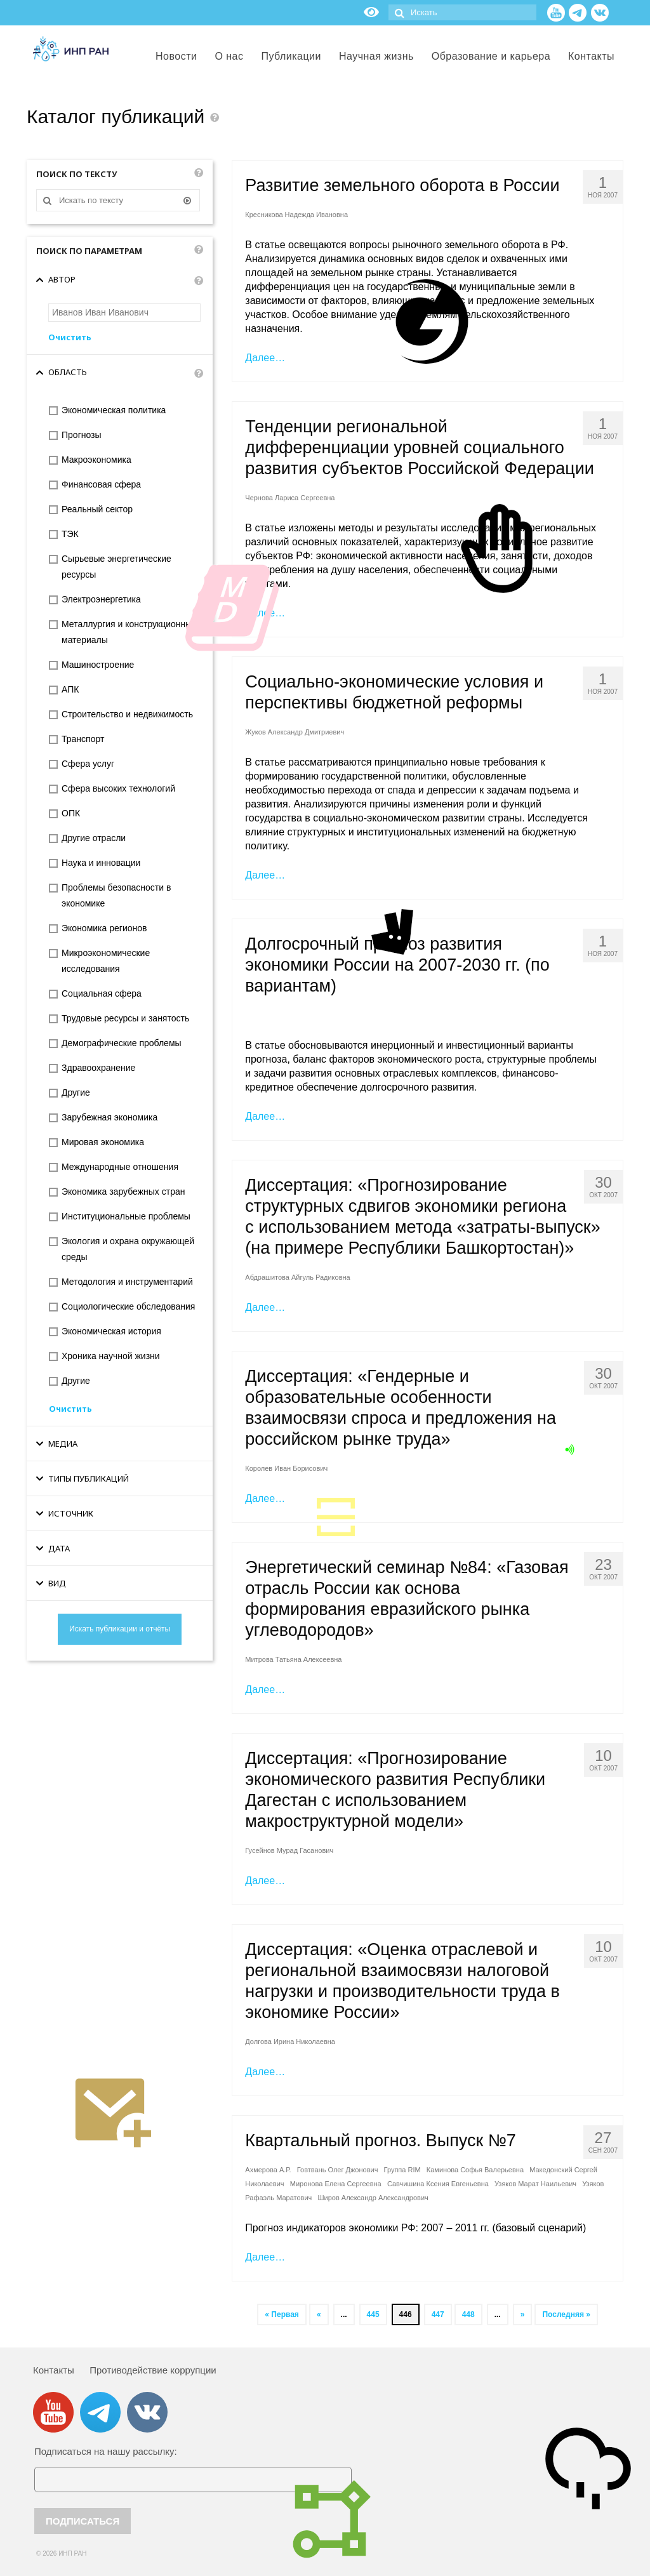 This screenshot has width=650, height=2576. What do you see at coordinates (336, 1517) in the screenshot?
I see `scan a QR code` at bounding box center [336, 1517].